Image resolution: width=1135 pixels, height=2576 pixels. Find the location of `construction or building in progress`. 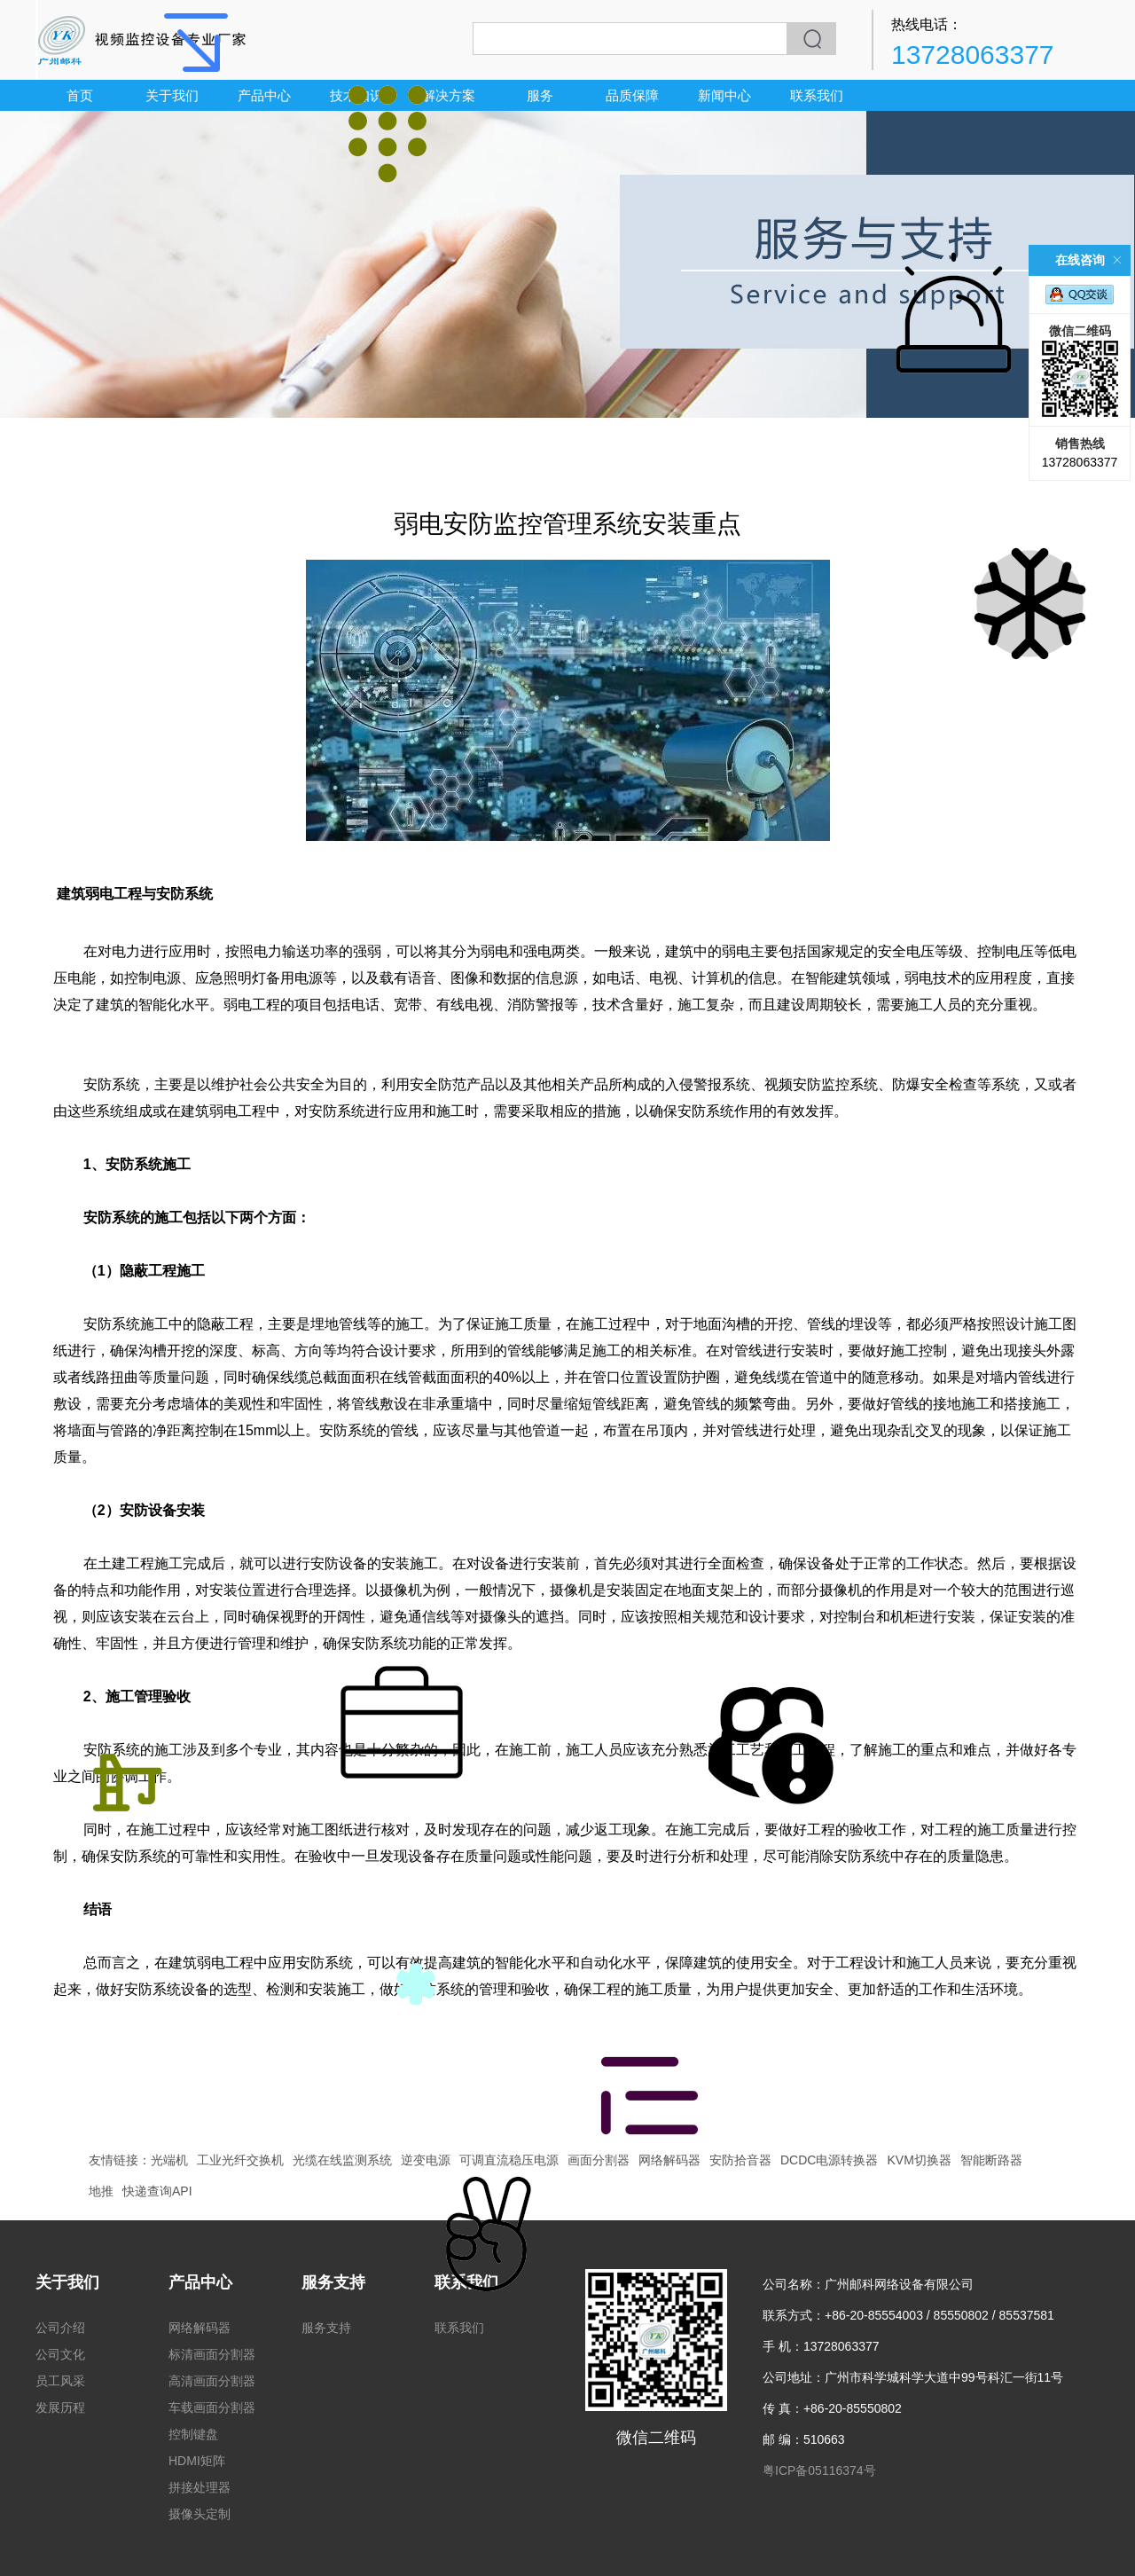

construction or building in progress is located at coordinates (126, 1782).